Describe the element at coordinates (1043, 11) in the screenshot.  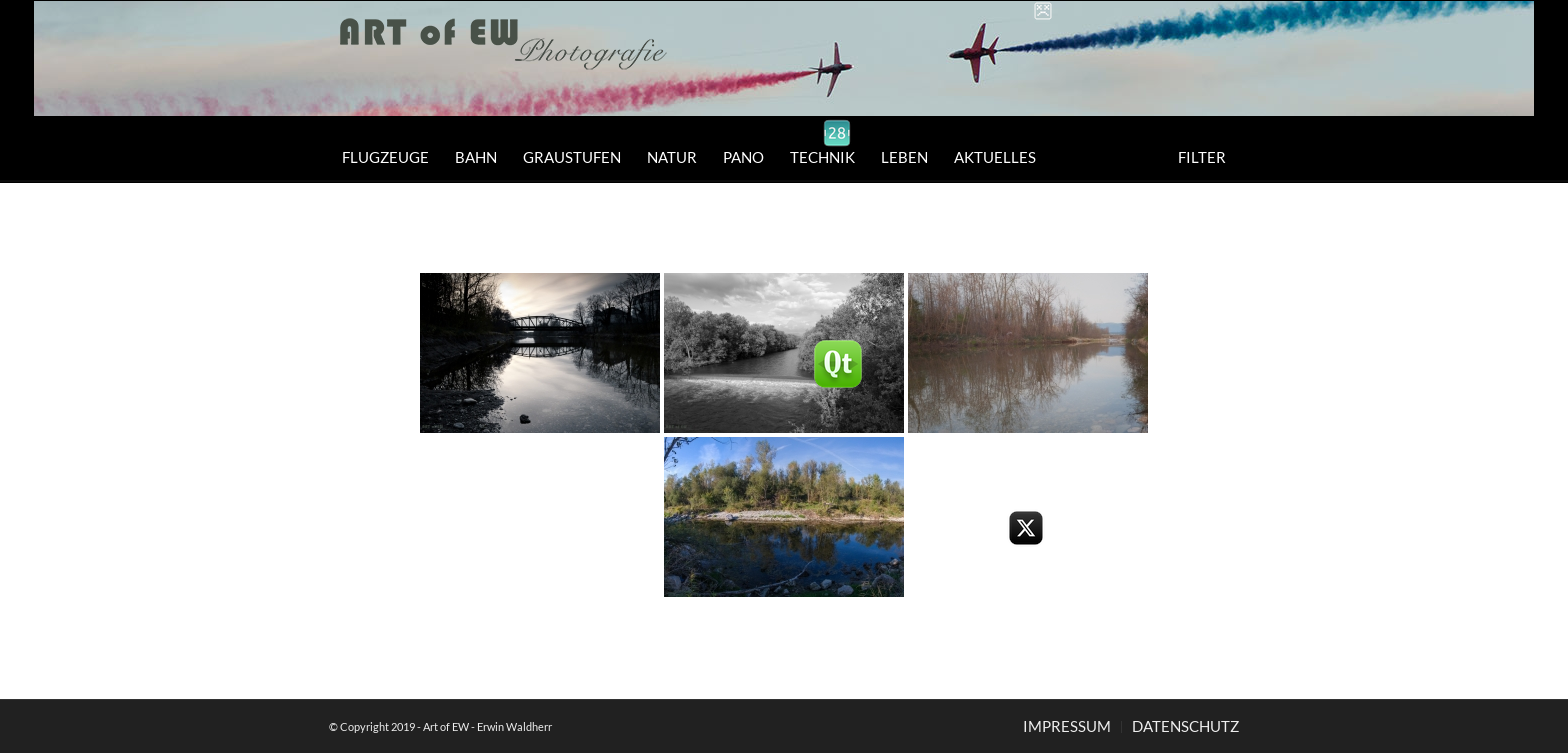
I see `system crash or error report notification` at that location.